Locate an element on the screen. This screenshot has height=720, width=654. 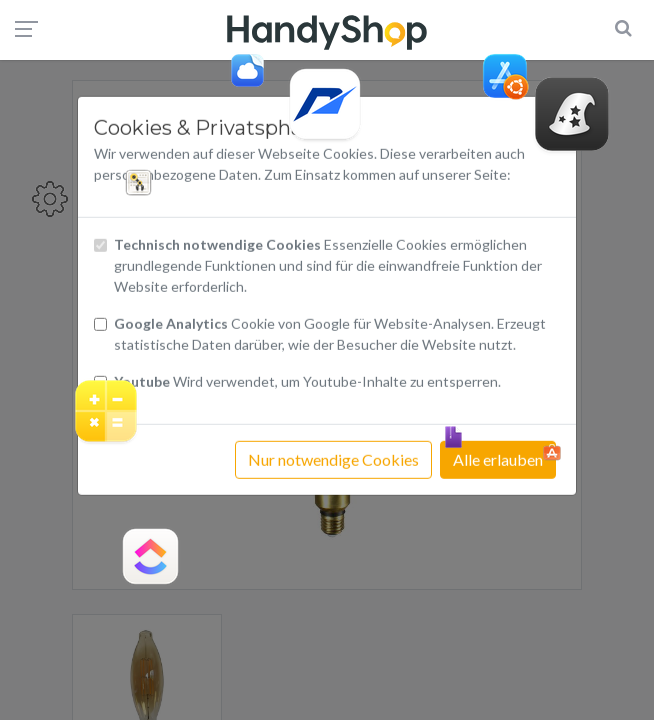
open ImageMagick display application is located at coordinates (572, 114).